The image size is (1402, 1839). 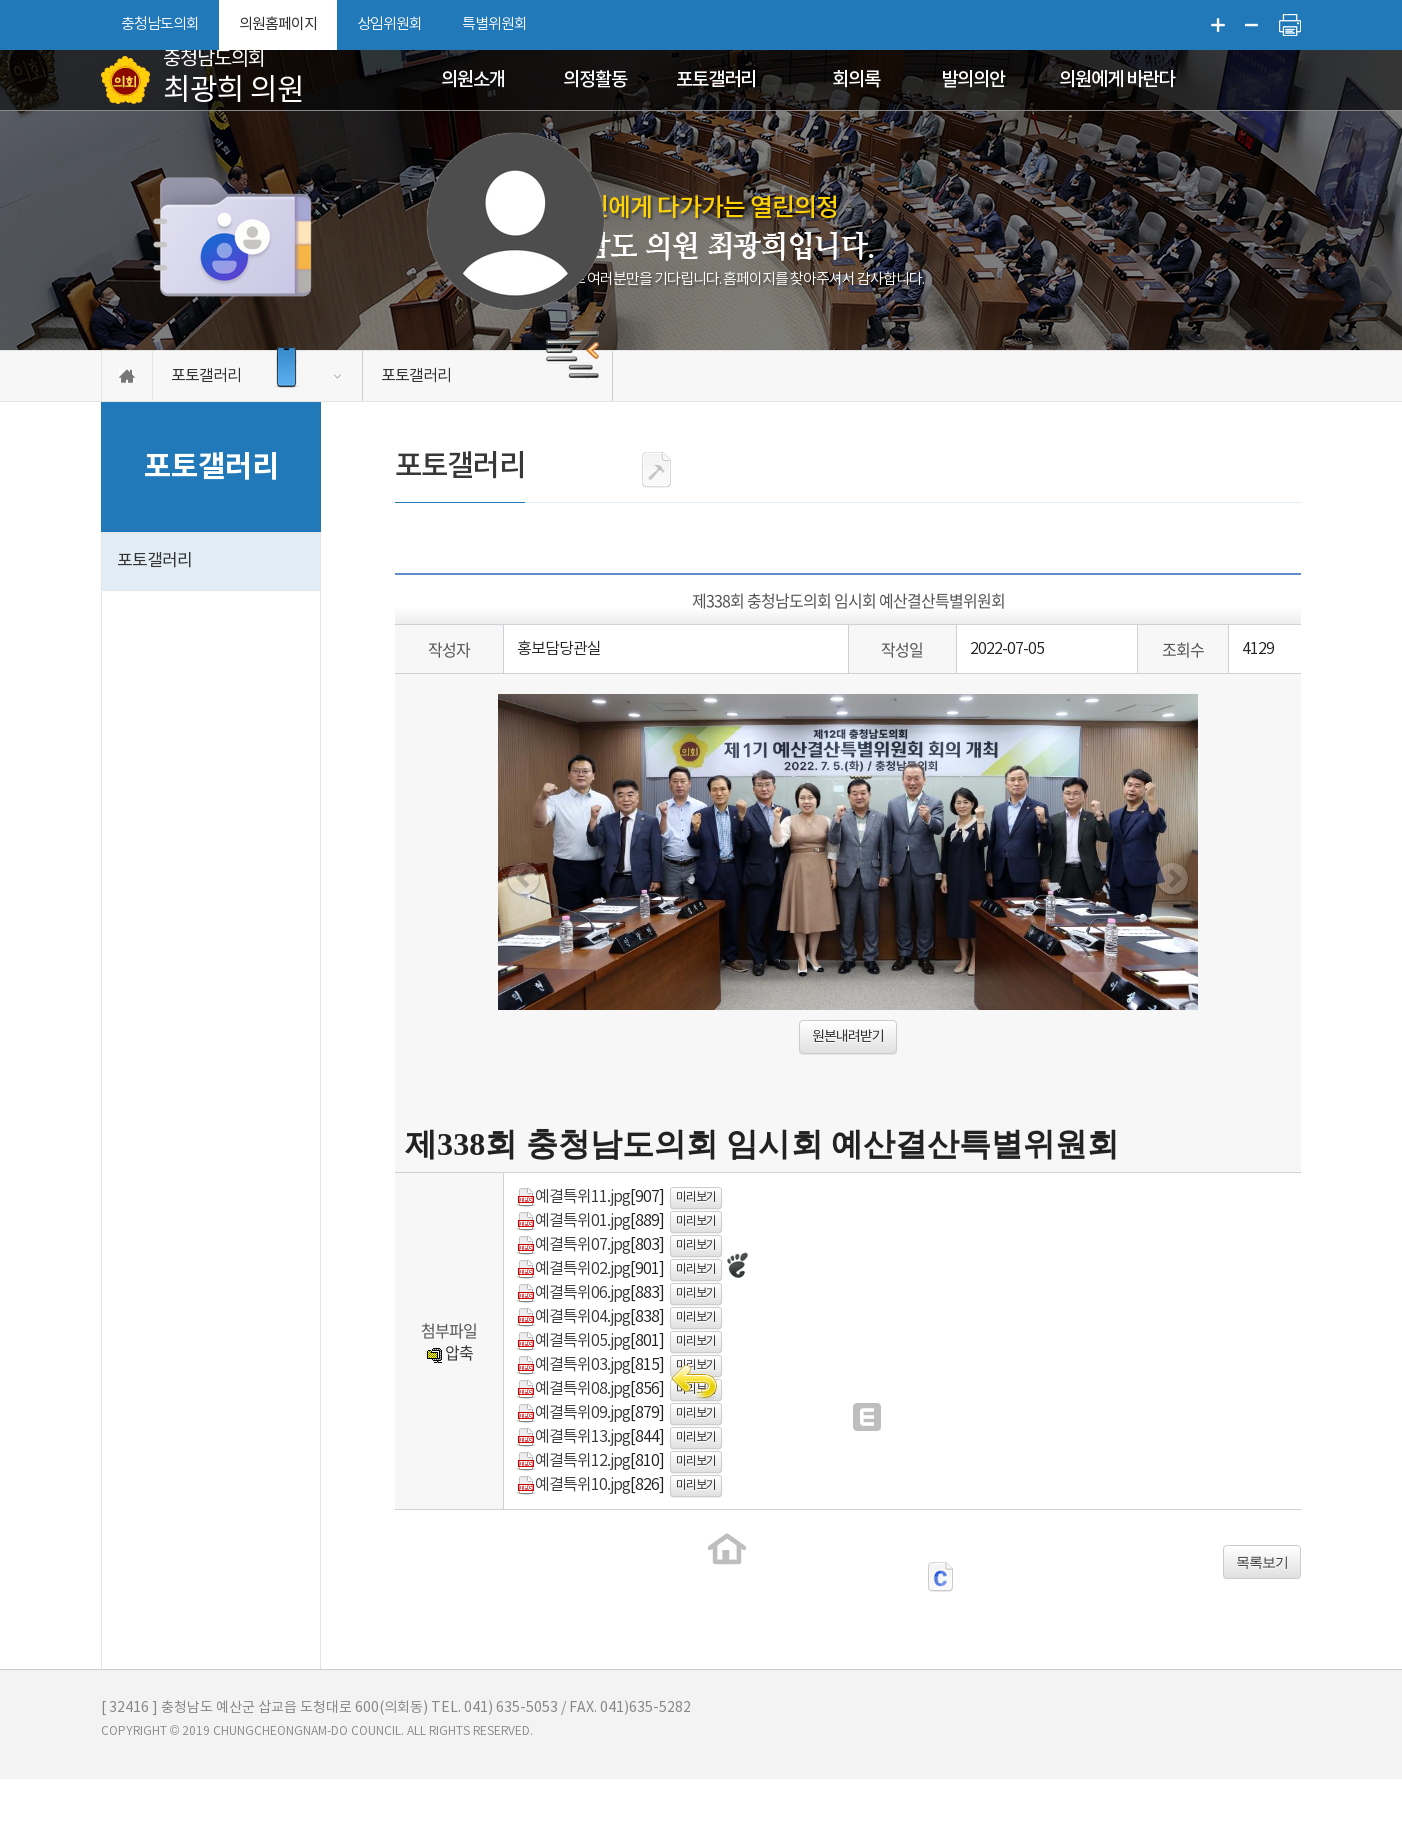 What do you see at coordinates (572, 356) in the screenshot?
I see `decrease text indentation` at bounding box center [572, 356].